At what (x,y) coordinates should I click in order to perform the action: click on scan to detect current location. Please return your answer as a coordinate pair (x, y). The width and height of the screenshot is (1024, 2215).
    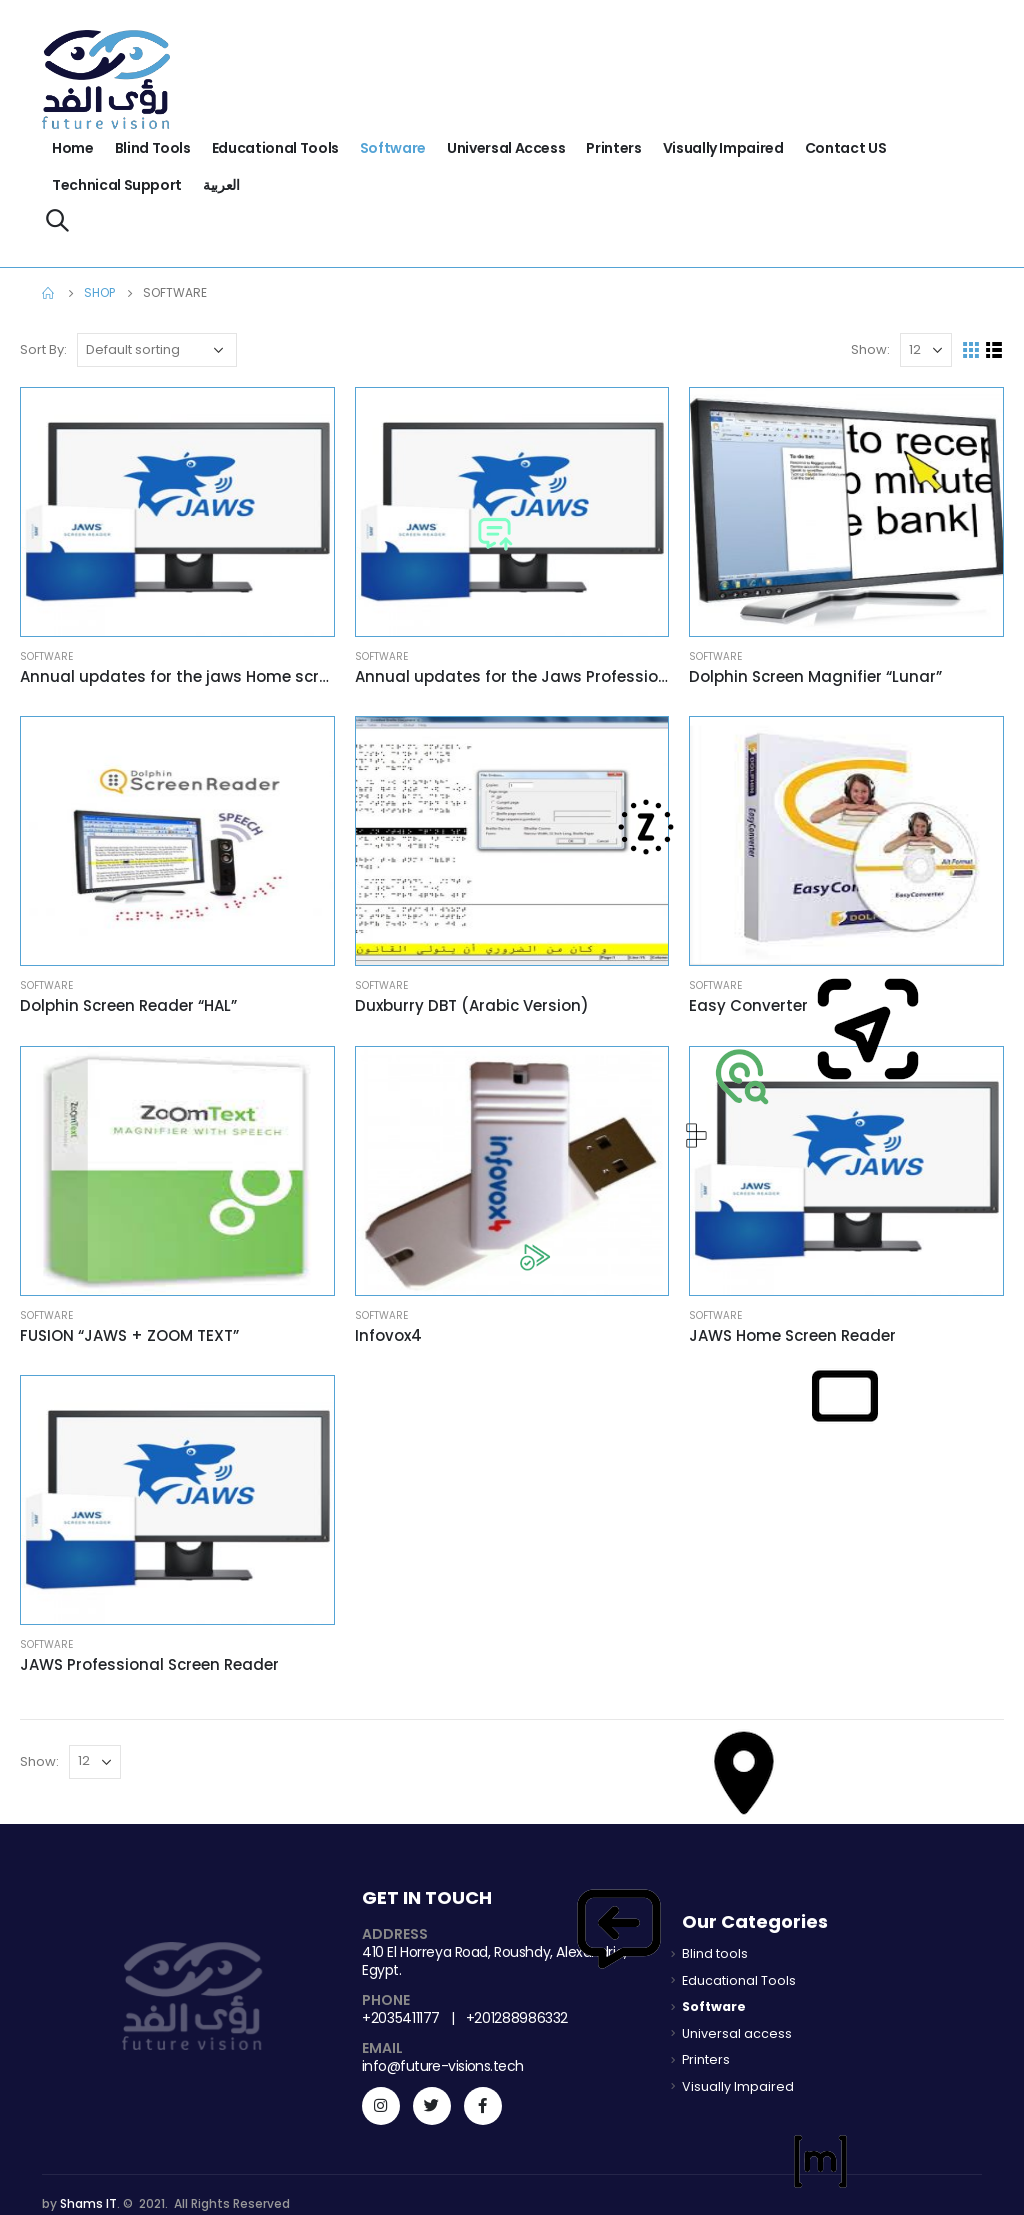
    Looking at the image, I should click on (868, 1029).